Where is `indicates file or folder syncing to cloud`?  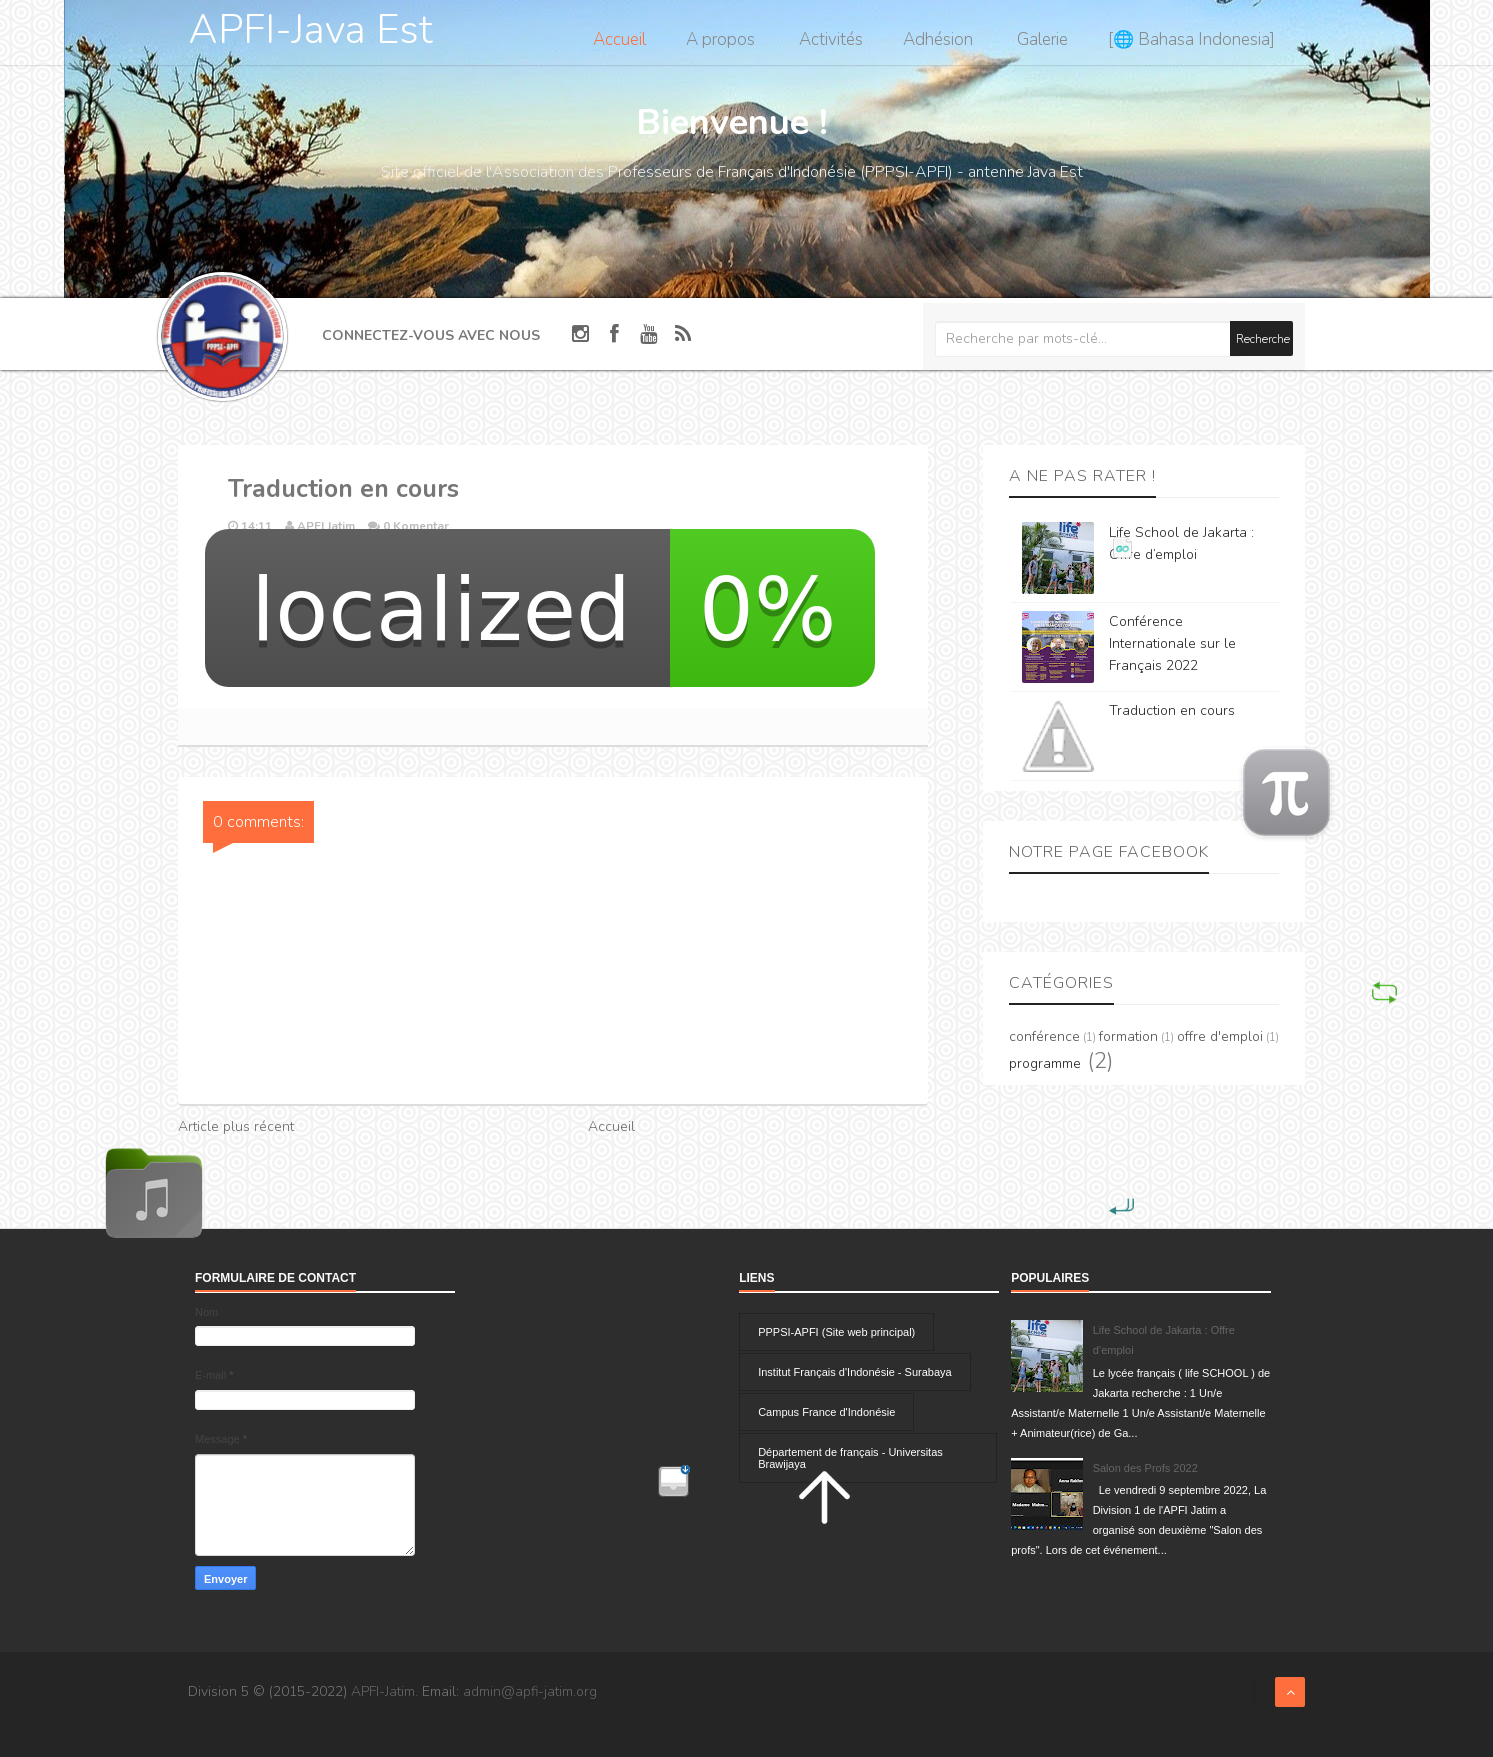 indicates file or folder syncing to cloud is located at coordinates (824, 1497).